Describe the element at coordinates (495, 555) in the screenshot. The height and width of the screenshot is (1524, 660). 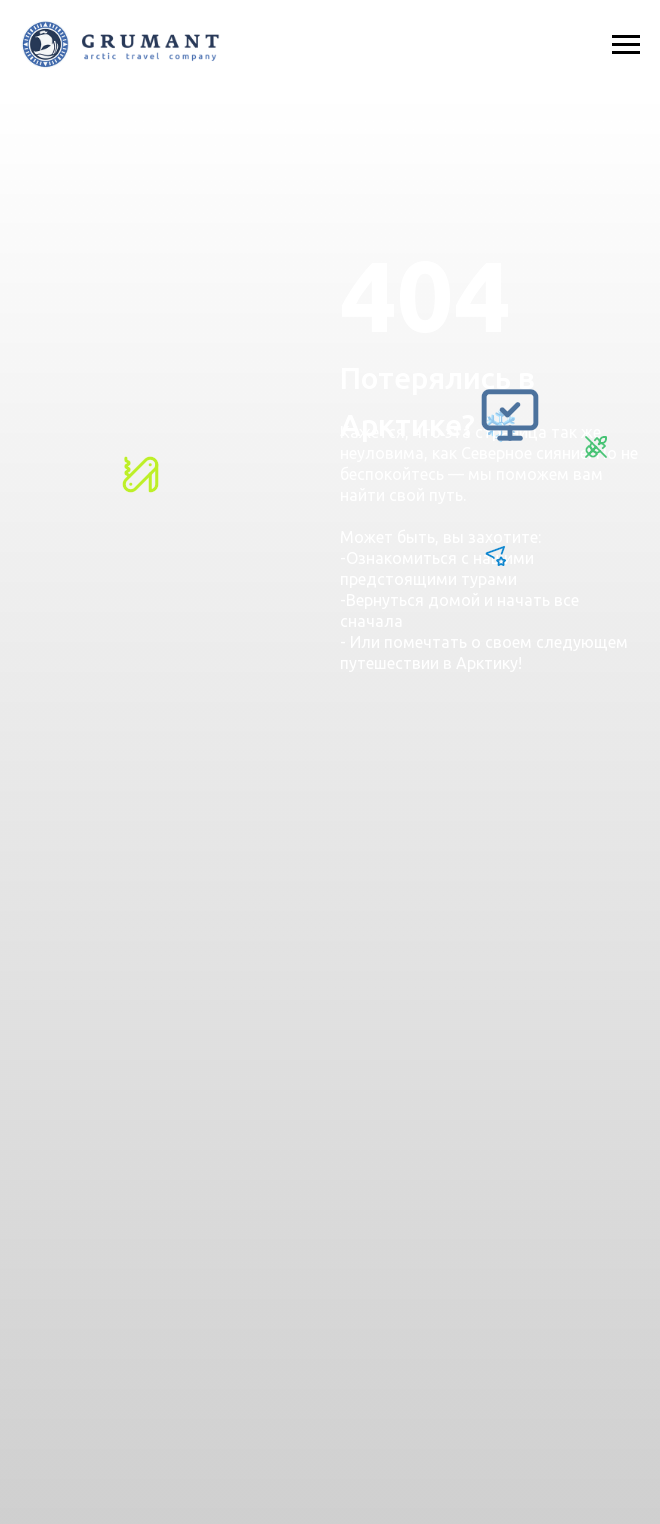
I see `mark a location as favorite` at that location.